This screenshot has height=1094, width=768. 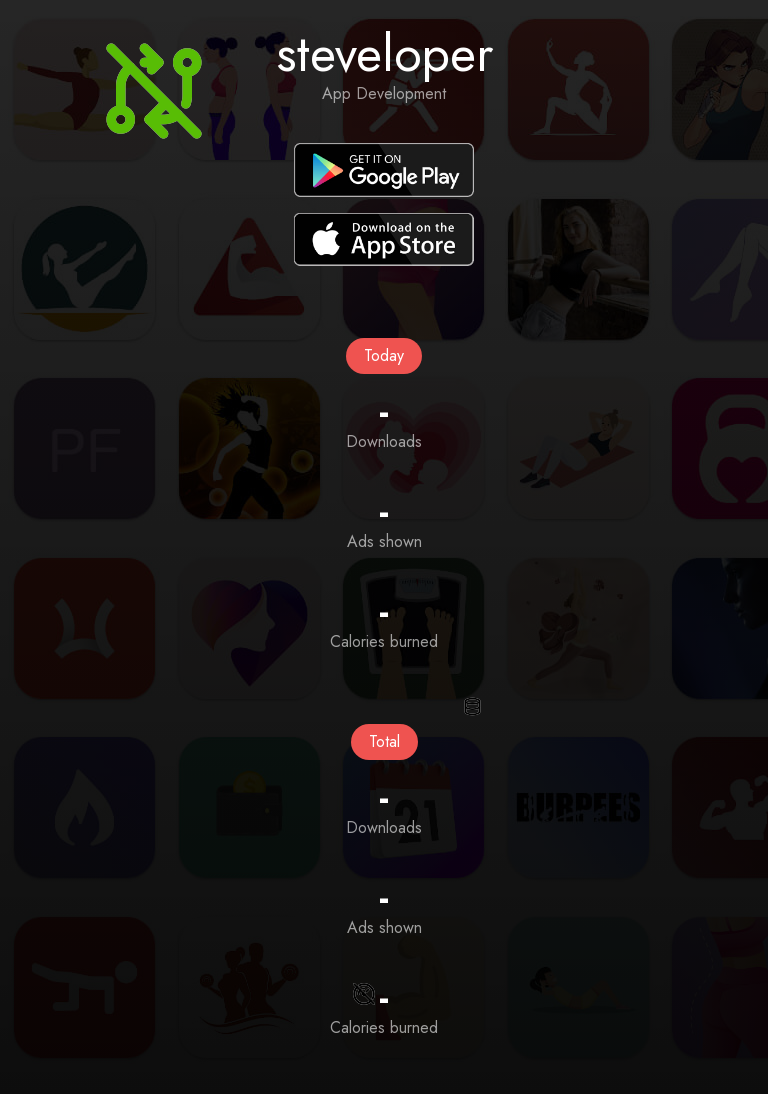 I want to click on access database or data storage, so click(x=472, y=706).